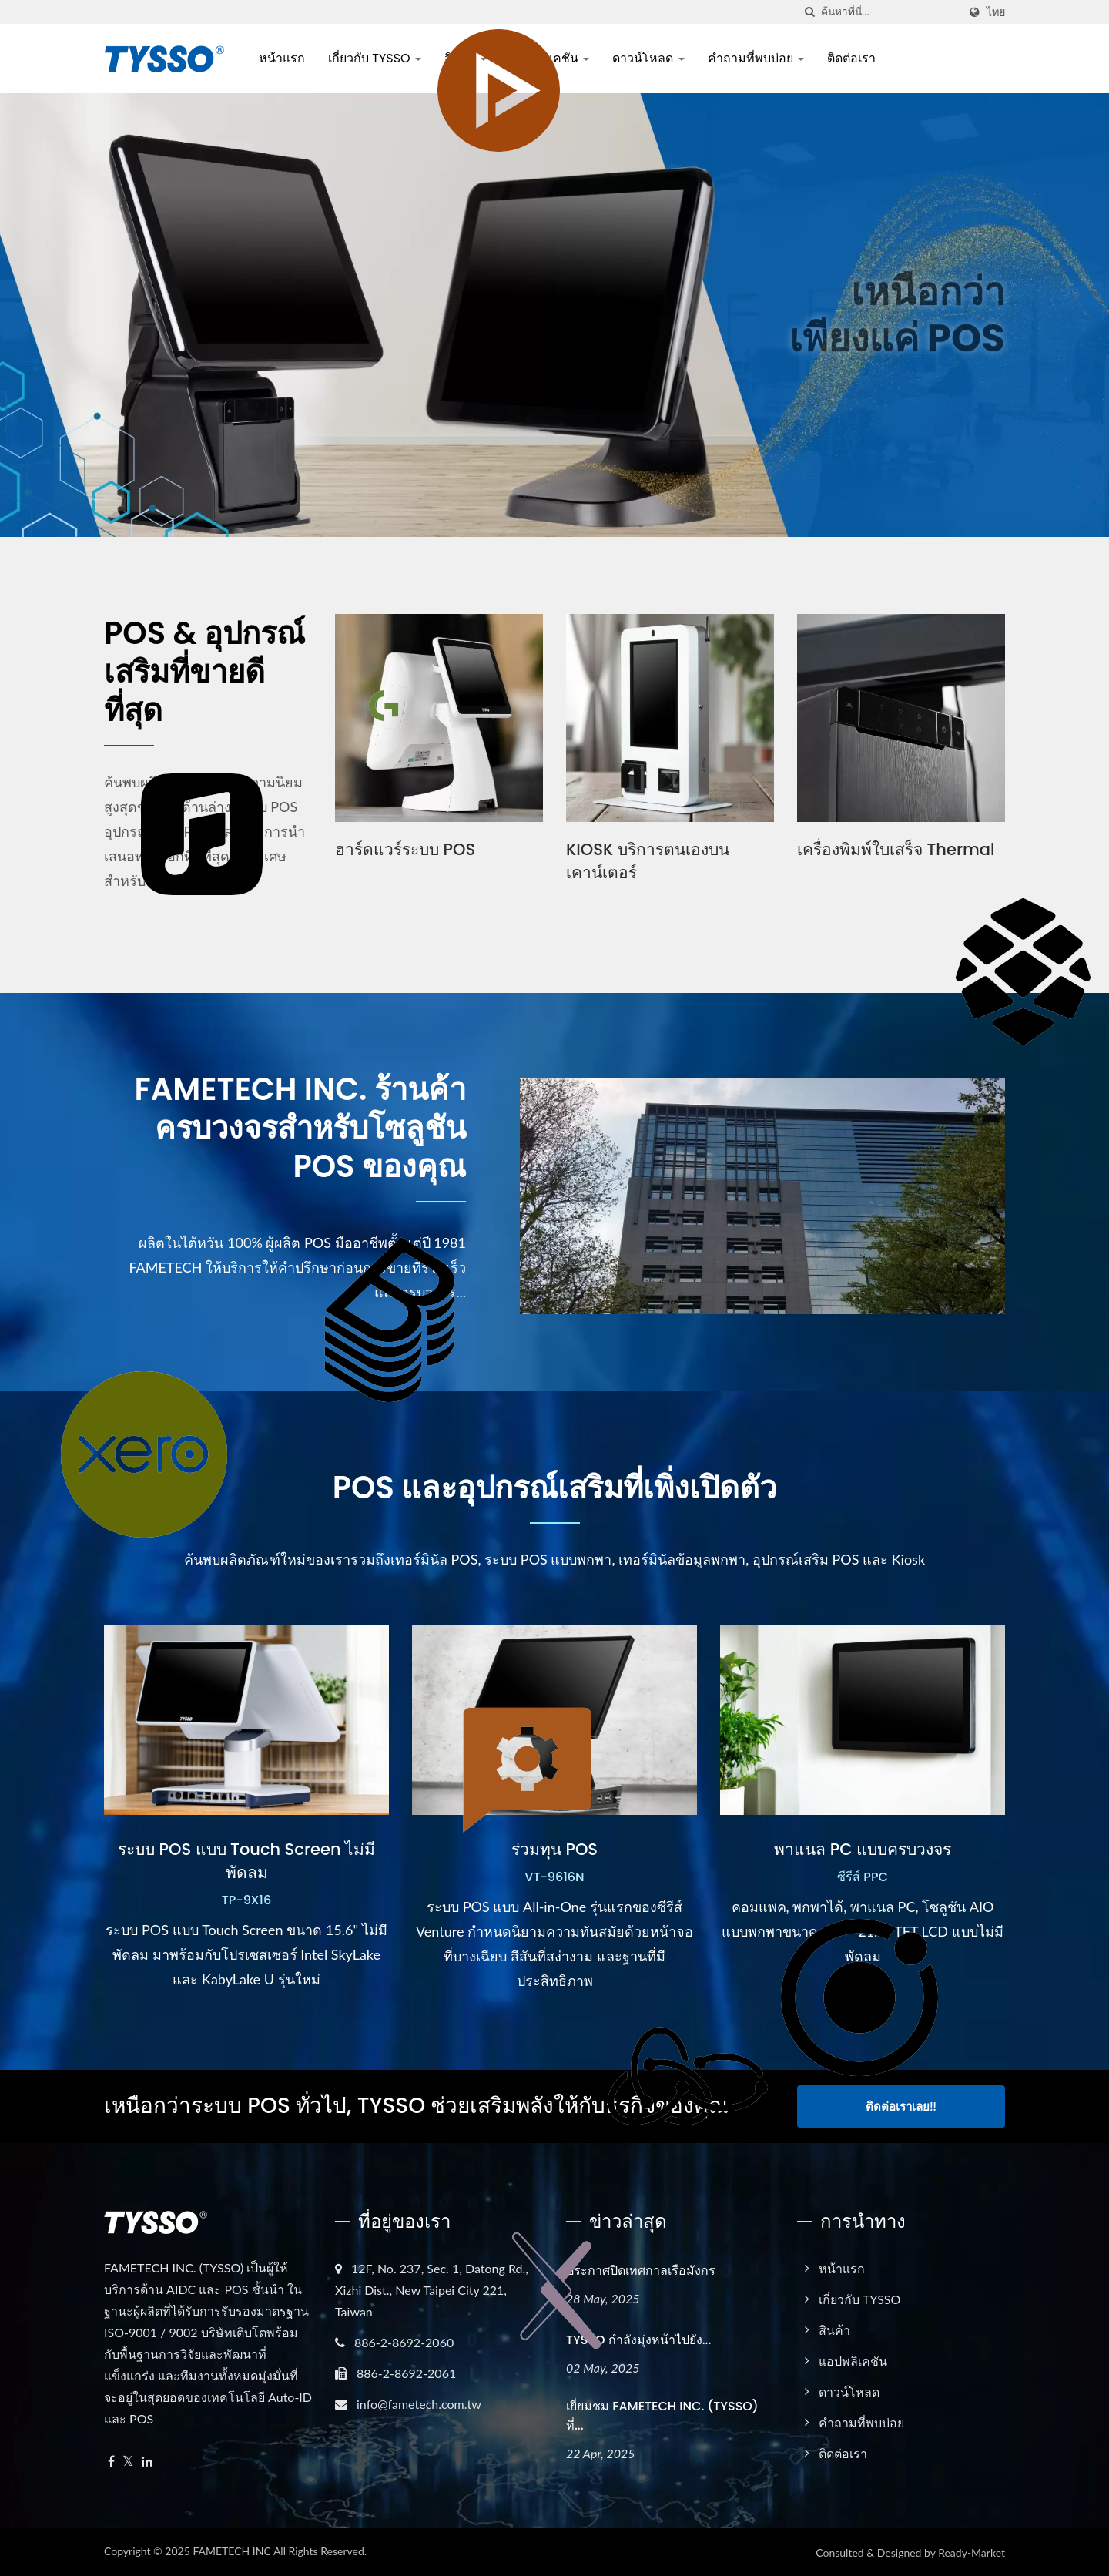 This screenshot has height=2576, width=1109. Describe the element at coordinates (1023, 971) in the screenshot. I see `RedwoodJS framework logo` at that location.